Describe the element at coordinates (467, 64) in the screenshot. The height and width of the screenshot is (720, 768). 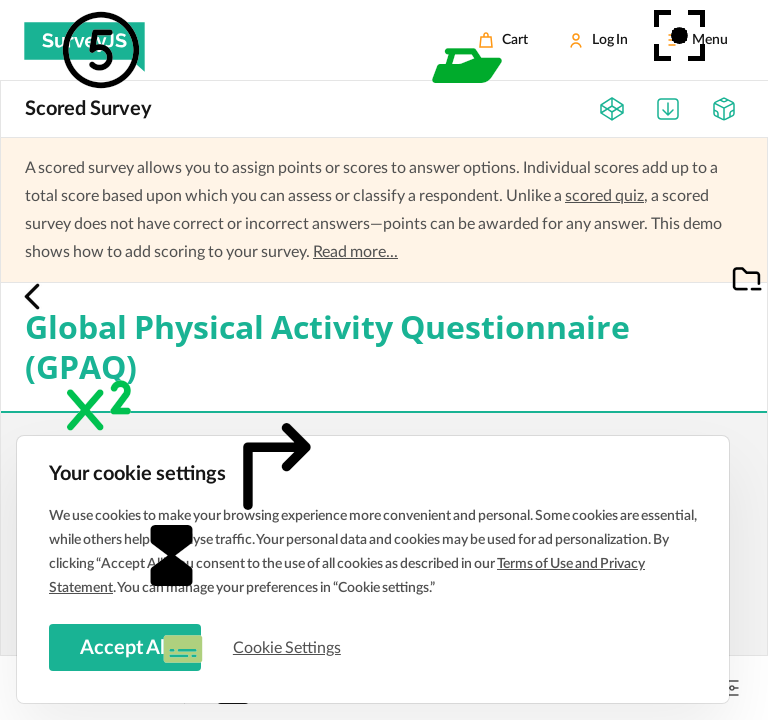
I see `access boat rental or marina services` at that location.